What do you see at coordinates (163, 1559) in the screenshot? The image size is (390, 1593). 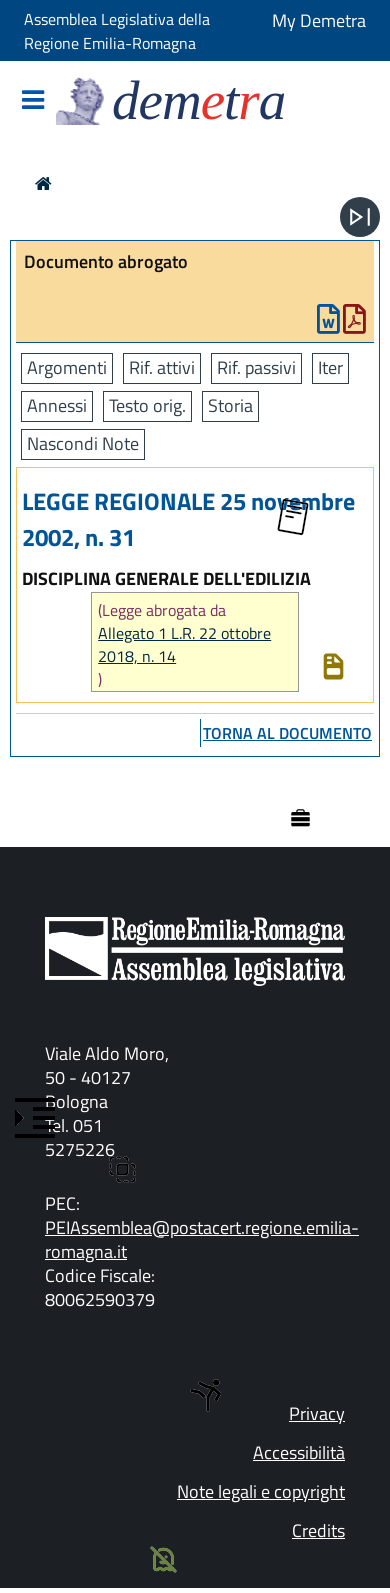 I see `disable ghost mode or incognito browsing` at bounding box center [163, 1559].